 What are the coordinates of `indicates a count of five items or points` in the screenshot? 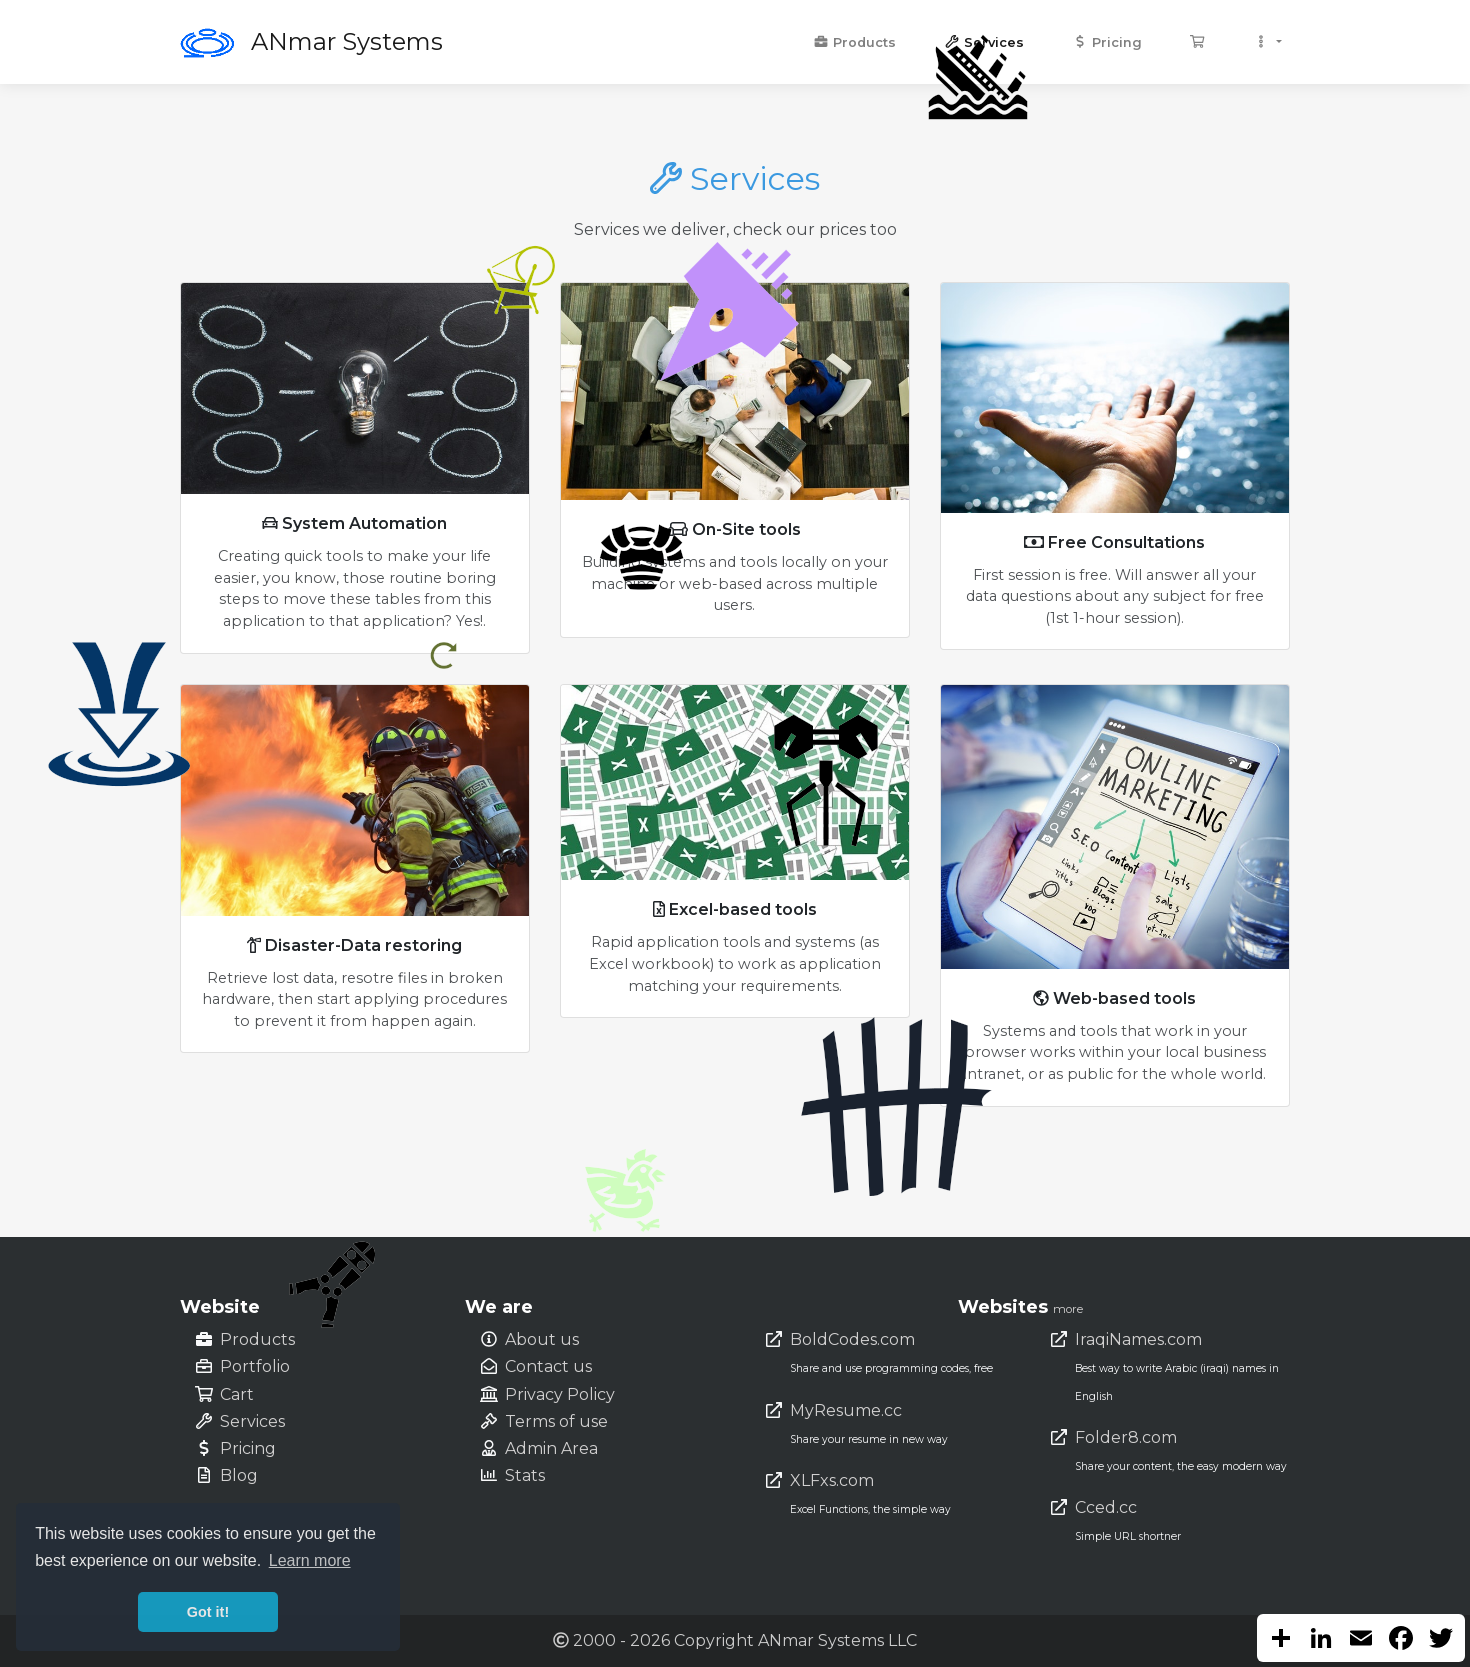 It's located at (896, 1106).